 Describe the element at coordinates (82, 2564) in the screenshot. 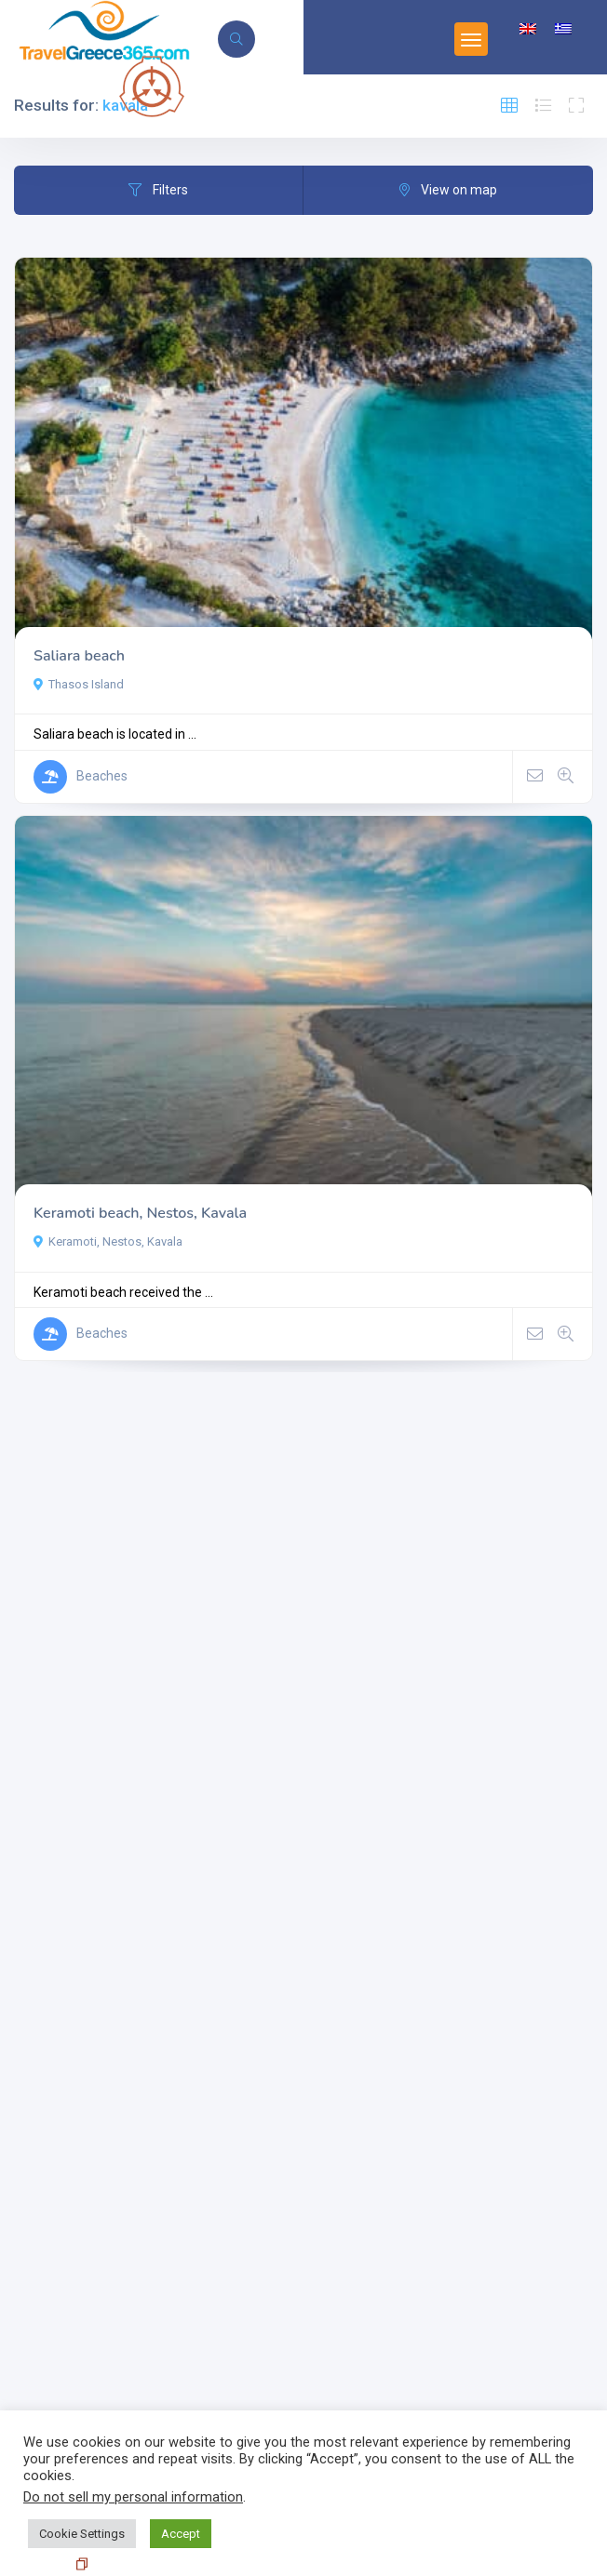

I see `copy file to clipboard` at that location.